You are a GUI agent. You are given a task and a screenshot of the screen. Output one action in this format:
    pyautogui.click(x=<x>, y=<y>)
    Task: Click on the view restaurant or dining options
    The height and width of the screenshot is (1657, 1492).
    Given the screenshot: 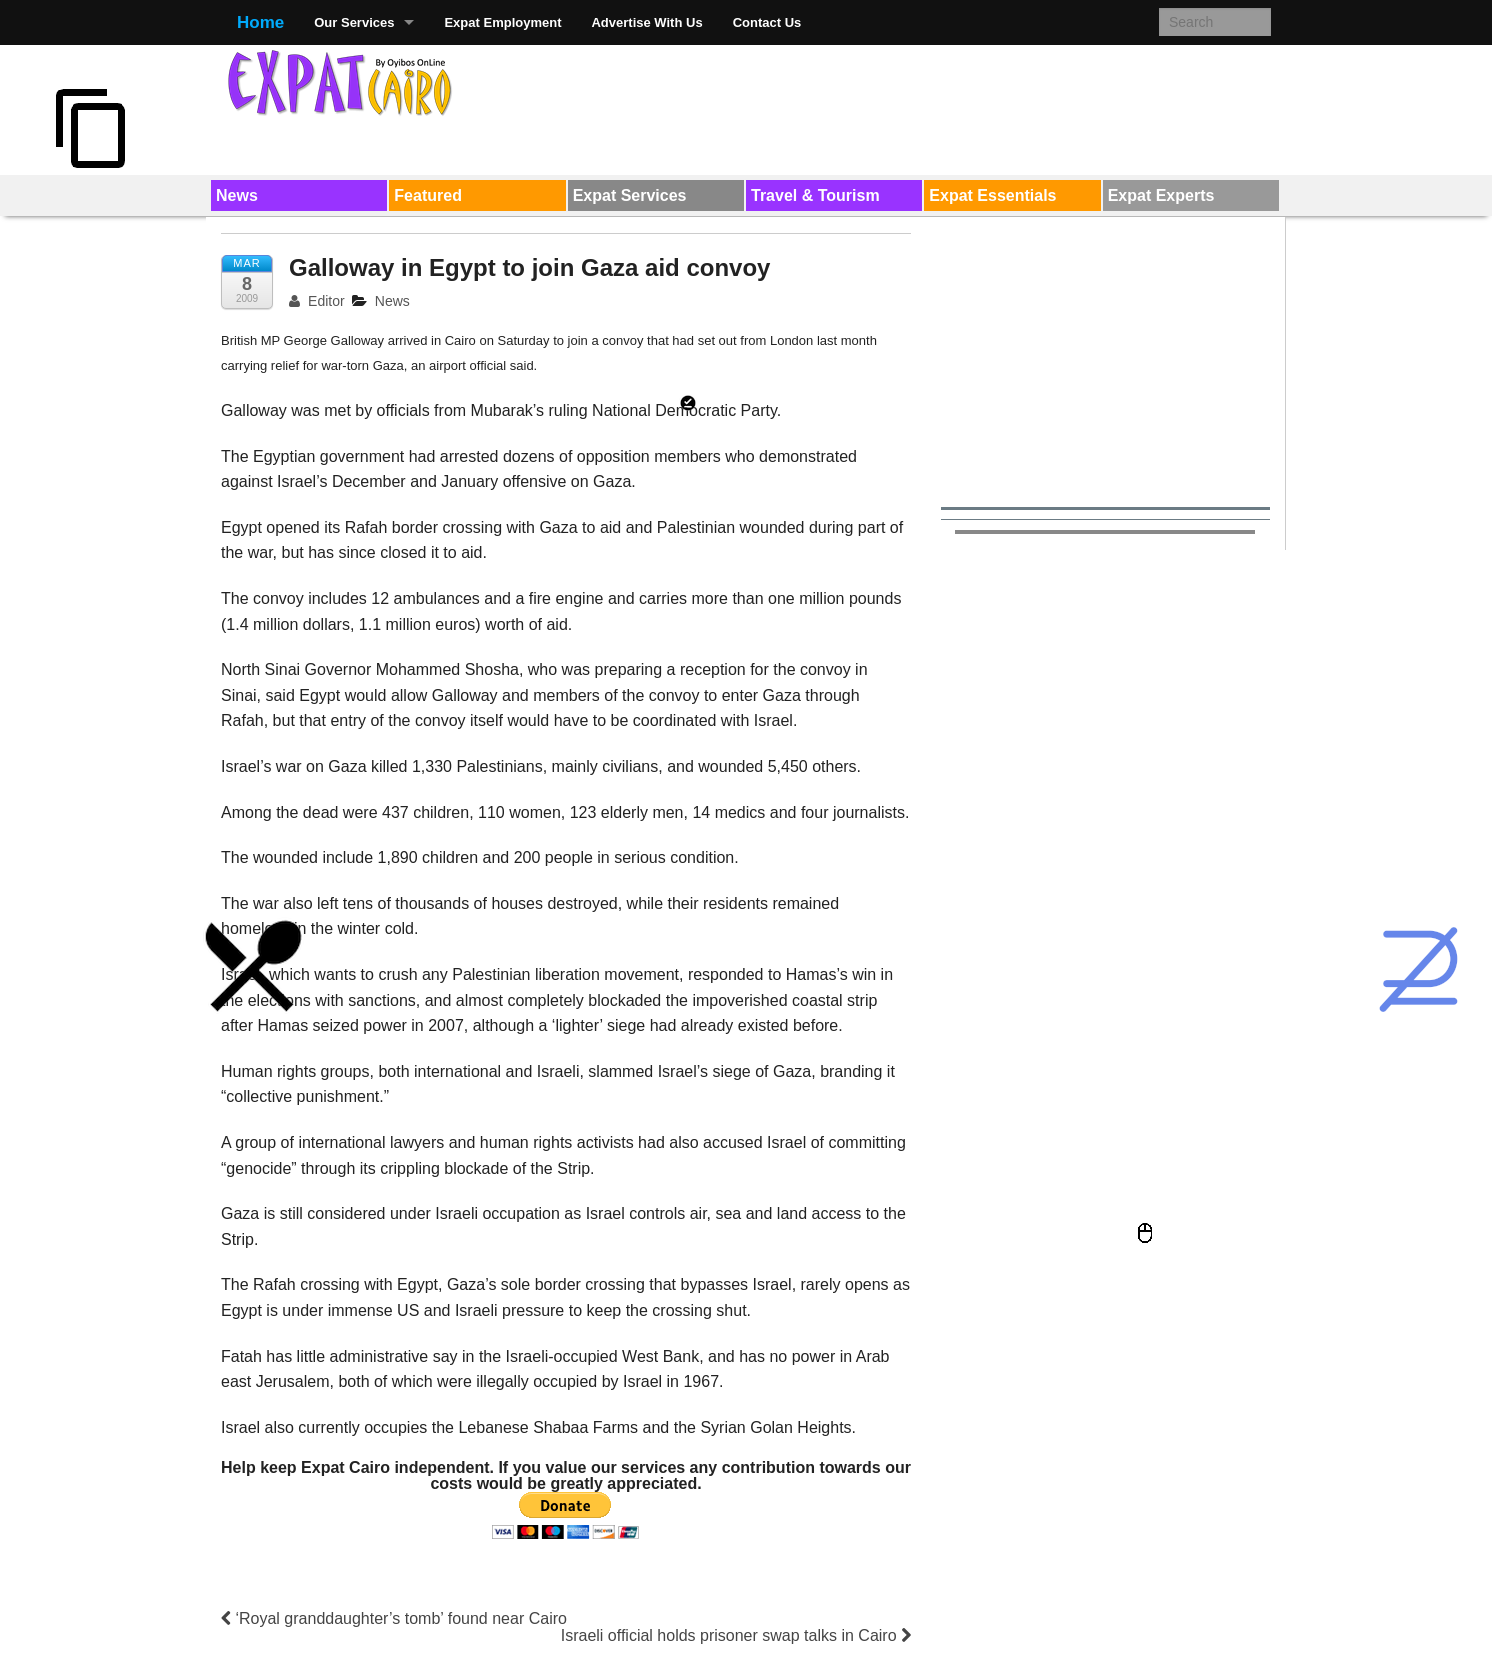 What is the action you would take?
    pyautogui.click(x=252, y=965)
    